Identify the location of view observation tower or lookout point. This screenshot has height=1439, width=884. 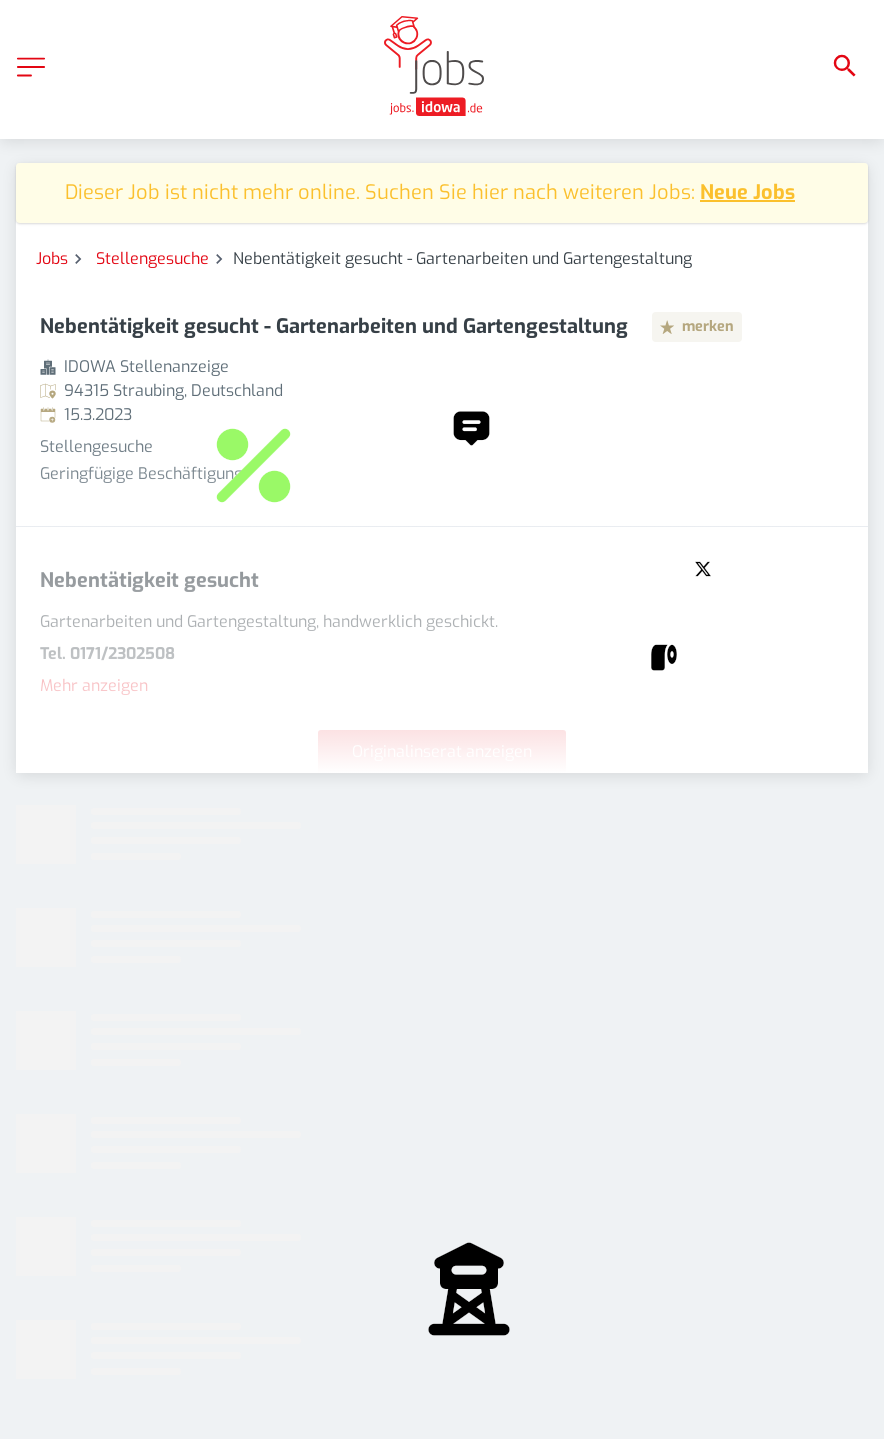
(469, 1289).